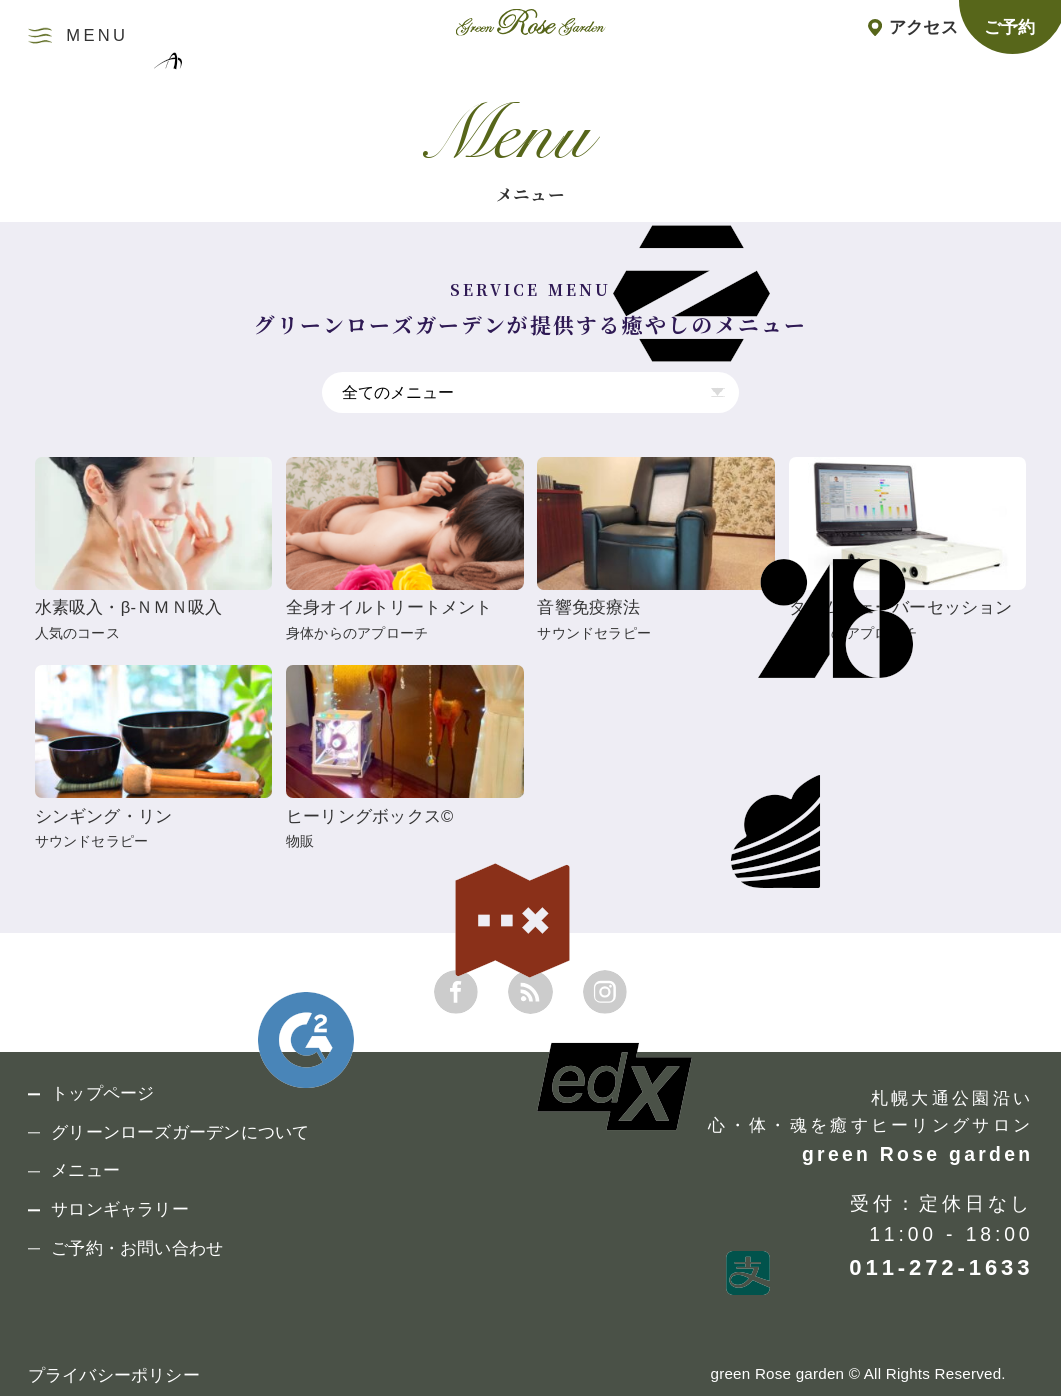 This screenshot has height=1396, width=1061. Describe the element at coordinates (691, 293) in the screenshot. I see `zorin os logo` at that location.